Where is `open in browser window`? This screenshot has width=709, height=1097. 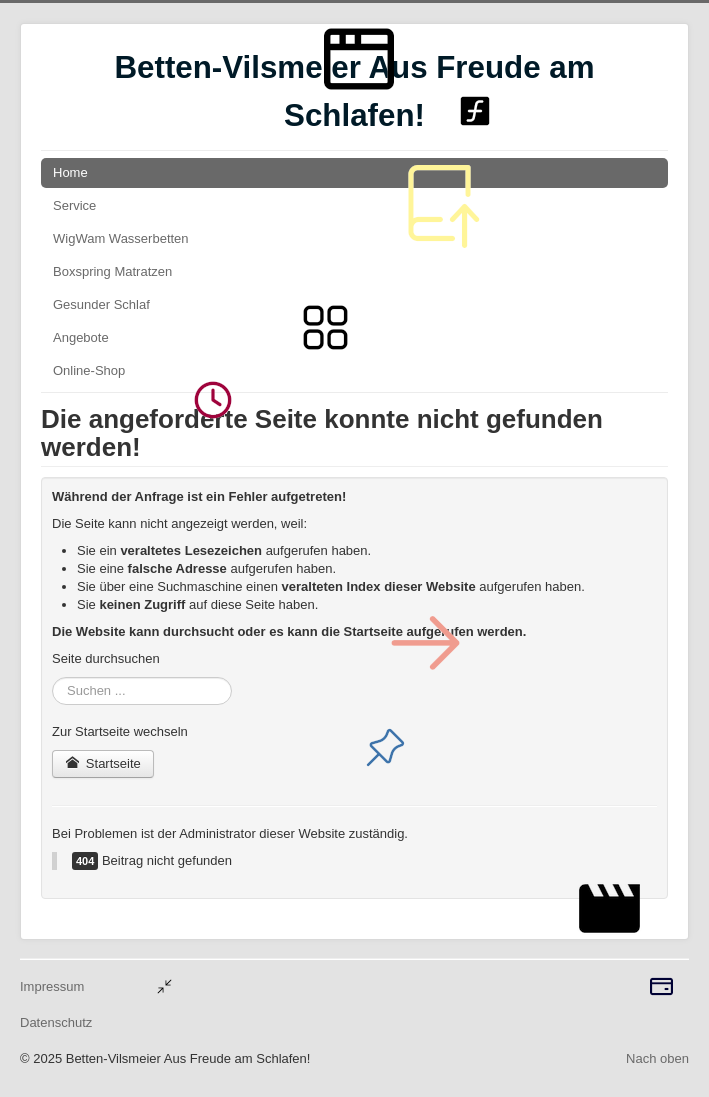
open in browser window is located at coordinates (359, 59).